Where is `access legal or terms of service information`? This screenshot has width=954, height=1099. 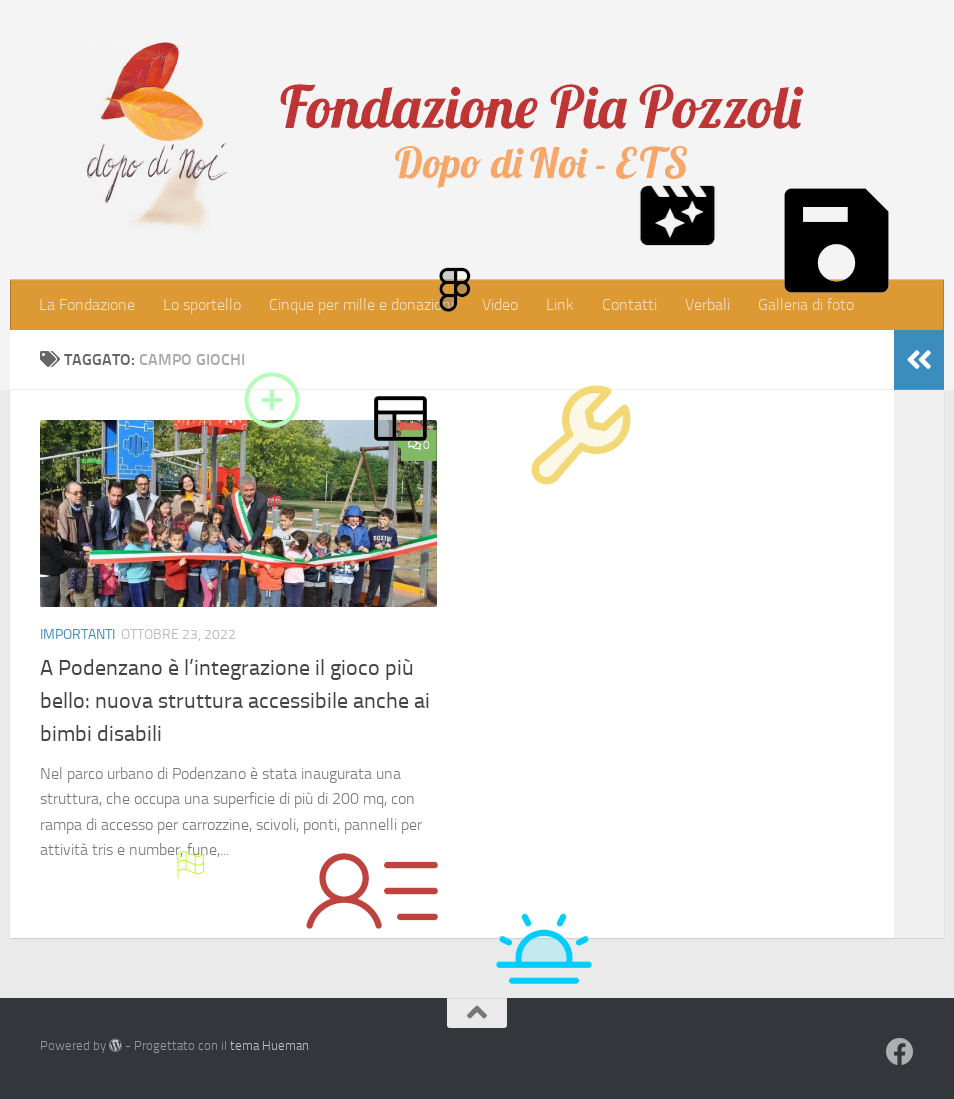 access legal or terms of service information is located at coordinates (274, 501).